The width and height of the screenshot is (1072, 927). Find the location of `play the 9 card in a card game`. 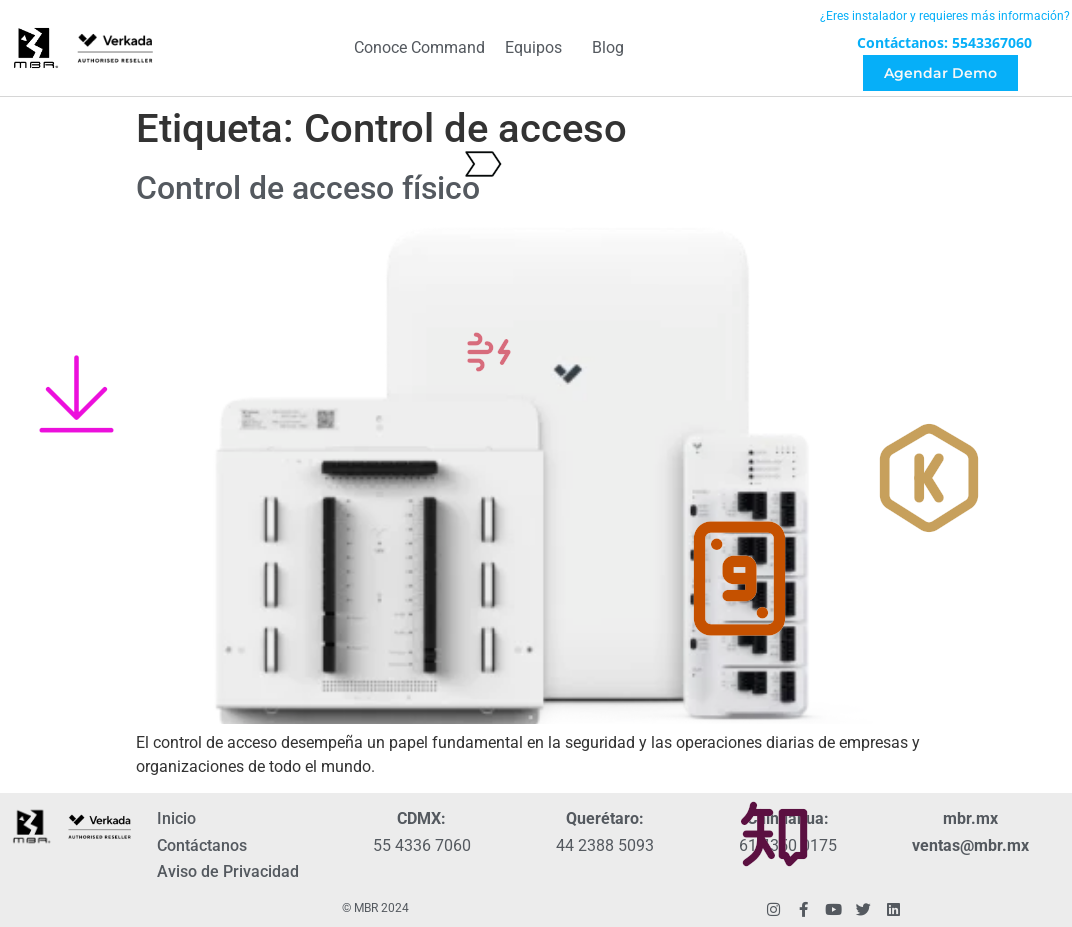

play the 9 card in a card game is located at coordinates (739, 578).